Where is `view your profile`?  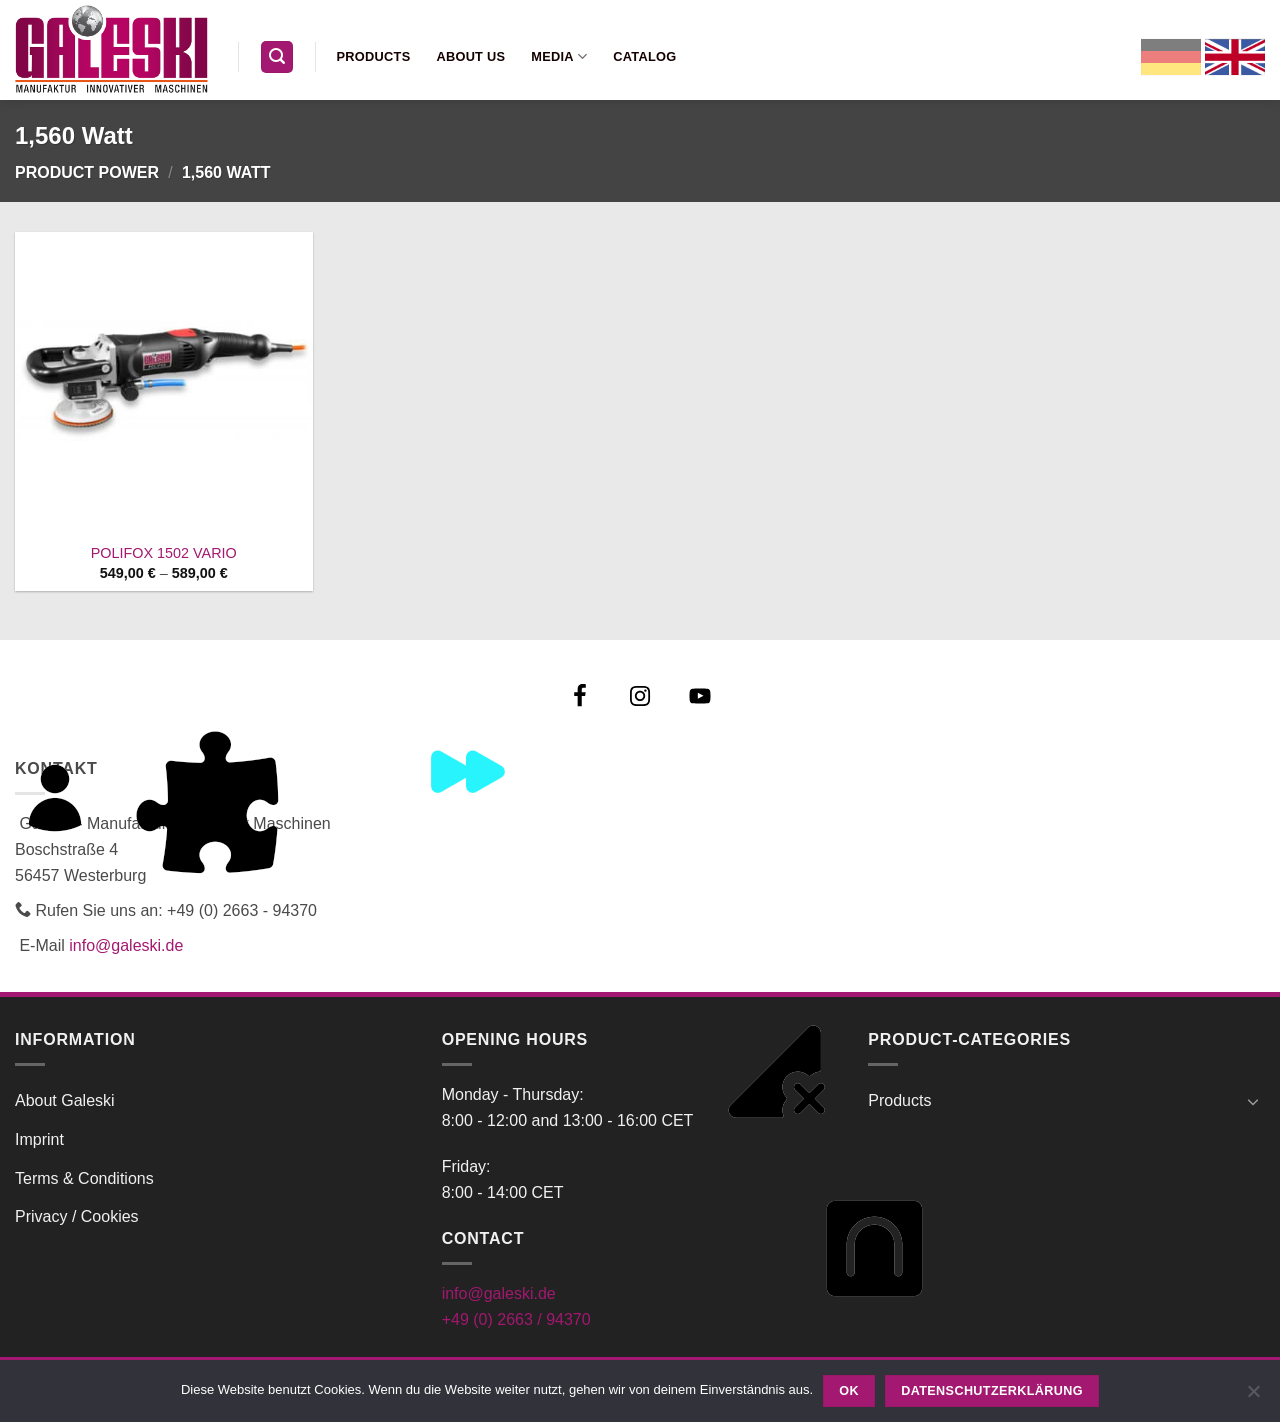 view your profile is located at coordinates (55, 798).